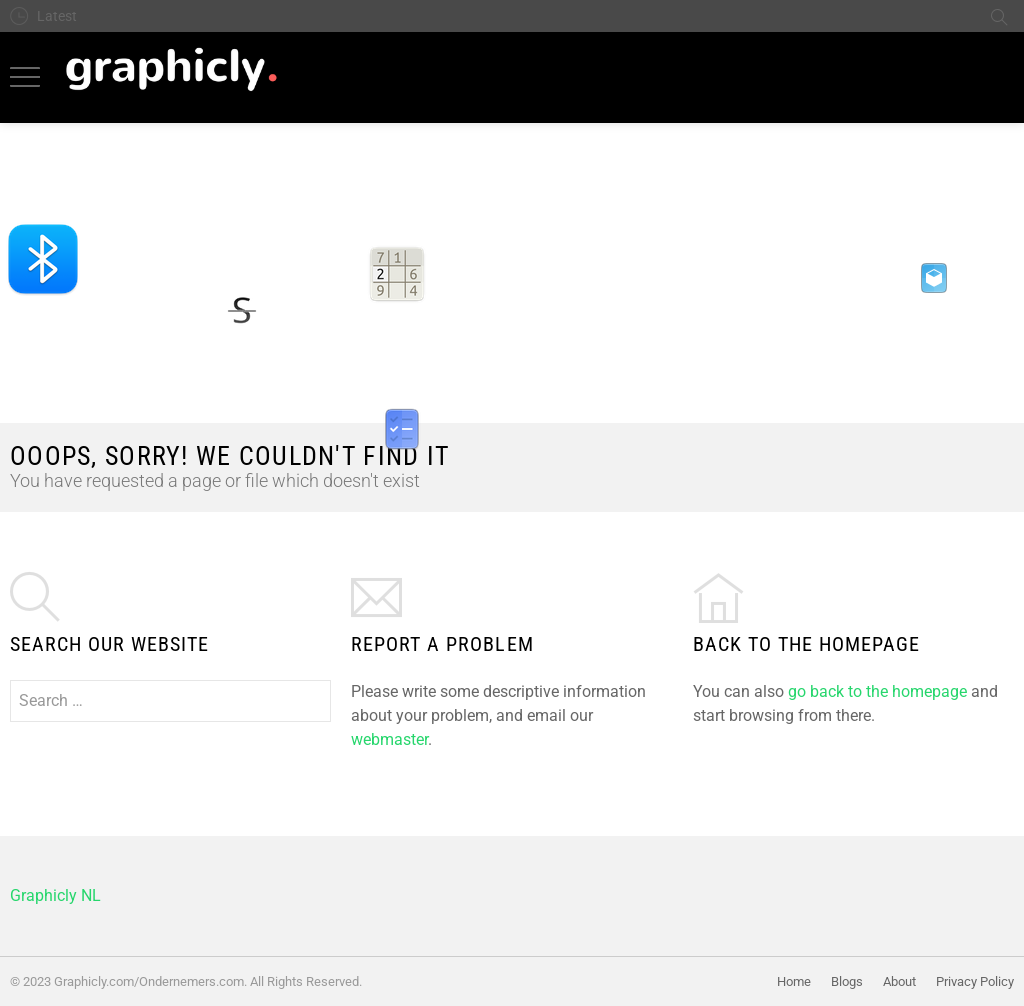 The height and width of the screenshot is (1006, 1024). Describe the element at coordinates (934, 278) in the screenshot. I see `flatpak application package file` at that location.